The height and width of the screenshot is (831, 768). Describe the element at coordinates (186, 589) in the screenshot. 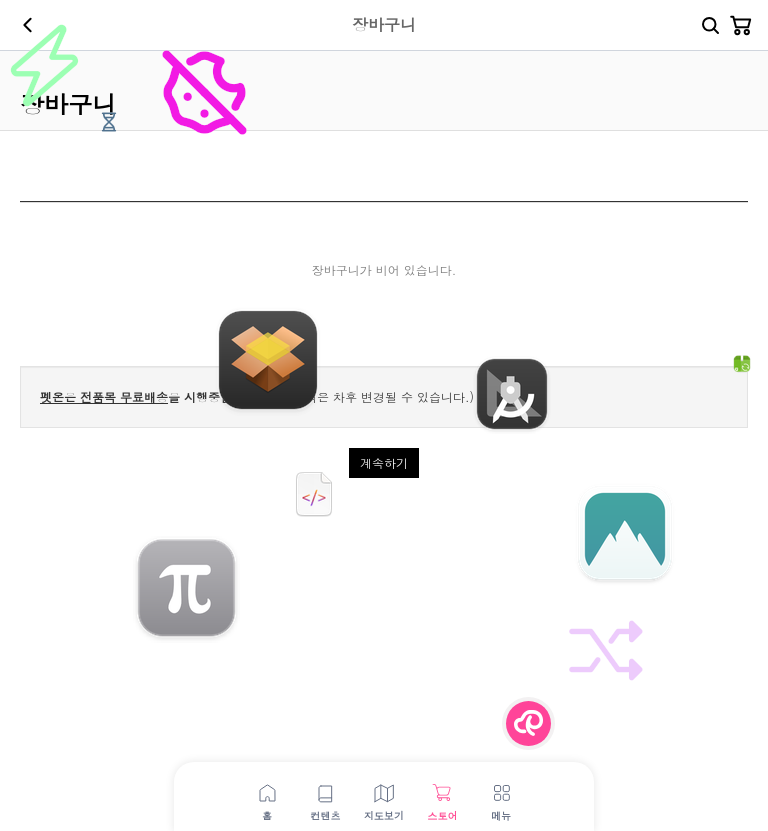

I see `open mathematics or calculator app` at that location.